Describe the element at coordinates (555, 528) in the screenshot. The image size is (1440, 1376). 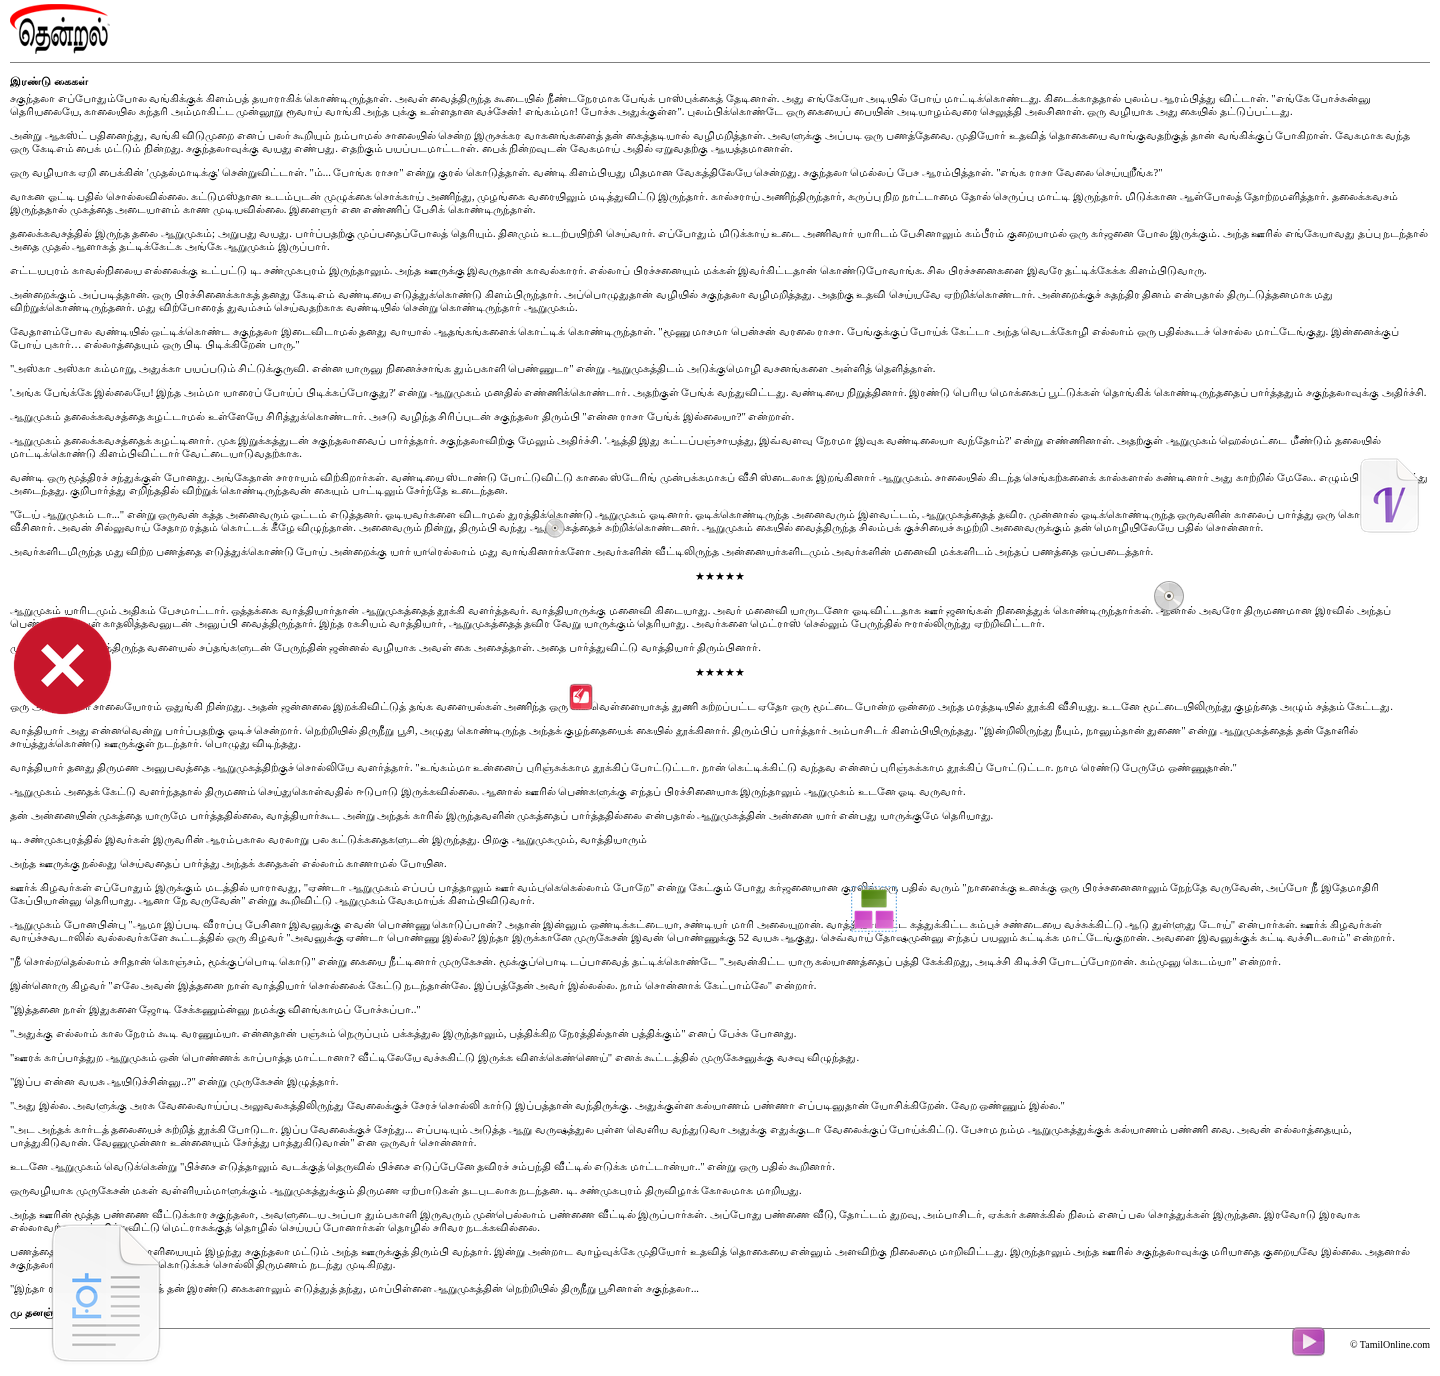
I see `access DVD or optical disc drive` at that location.